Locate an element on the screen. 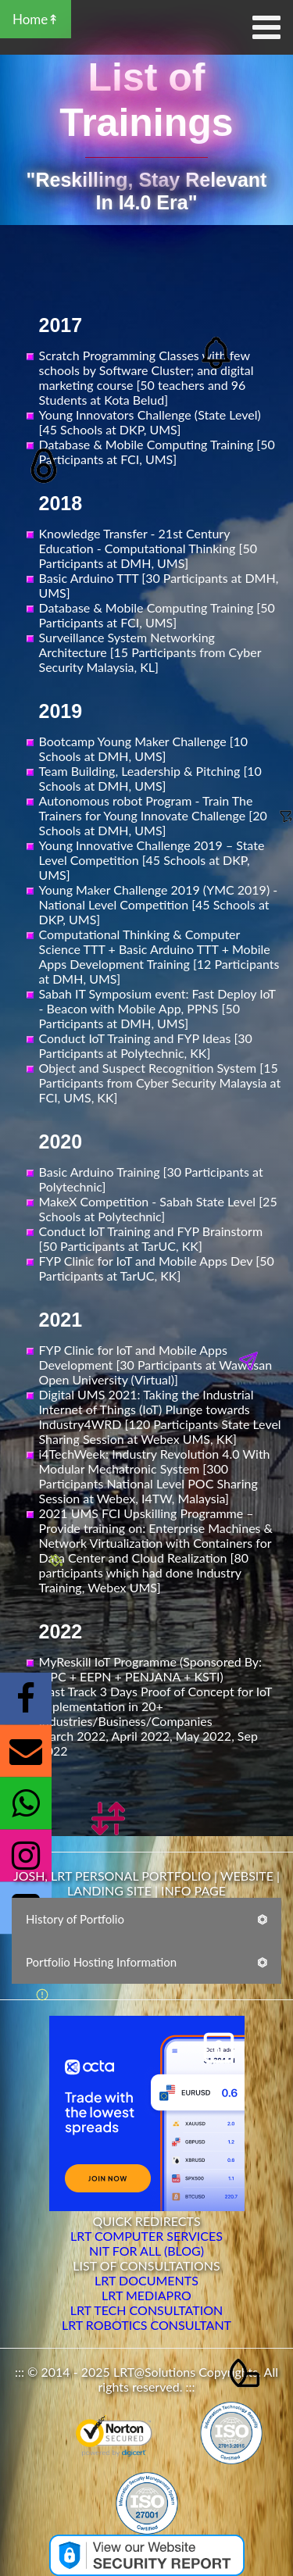 The image size is (293, 2576). send a message is located at coordinates (248, 1361).